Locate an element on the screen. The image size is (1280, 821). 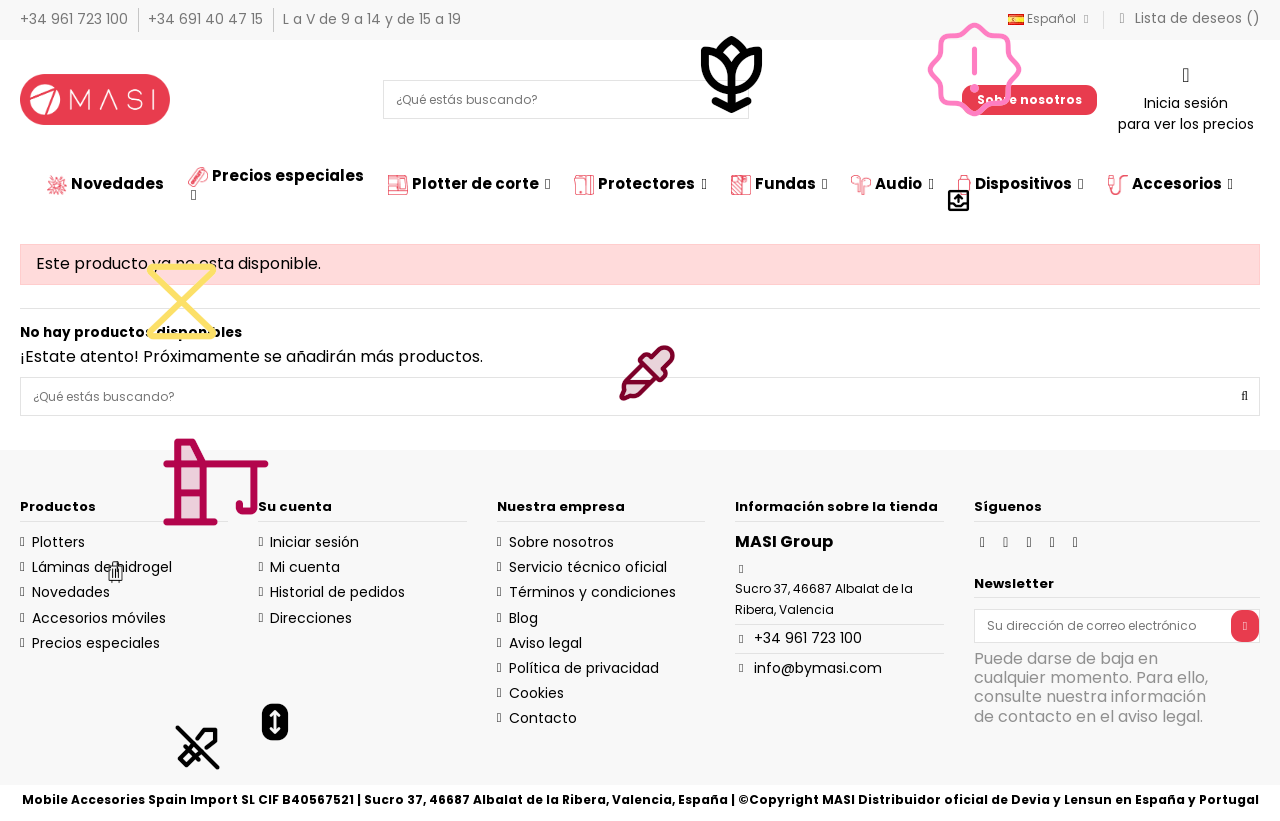
manage travel or trip details is located at coordinates (115, 572).